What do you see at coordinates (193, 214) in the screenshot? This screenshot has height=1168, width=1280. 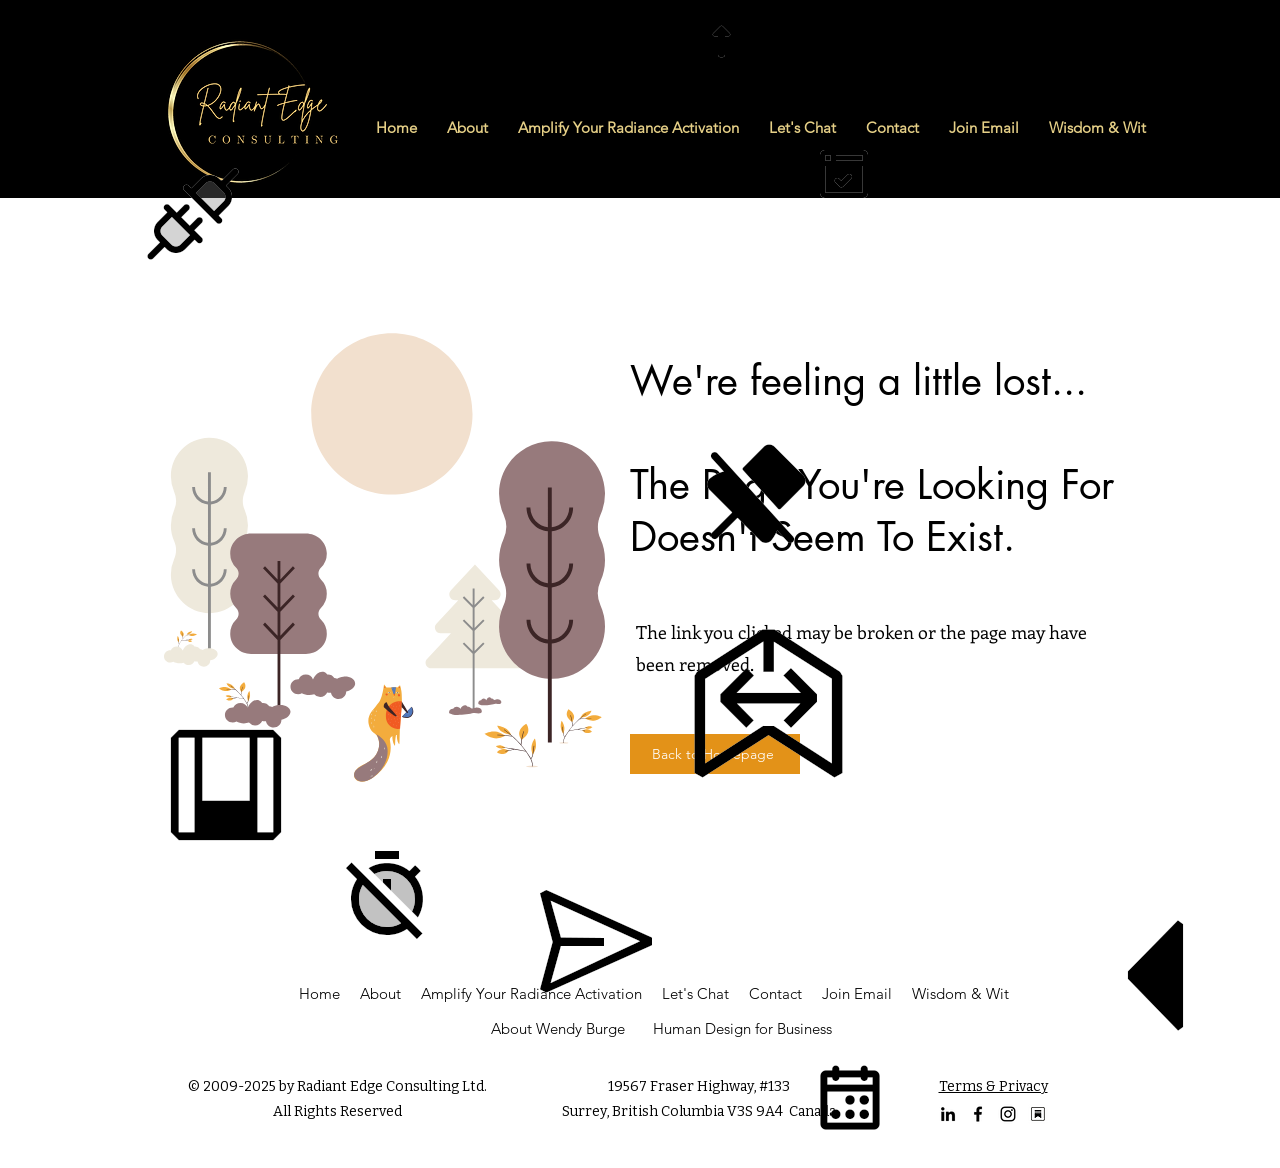 I see `connect or manage device connections` at bounding box center [193, 214].